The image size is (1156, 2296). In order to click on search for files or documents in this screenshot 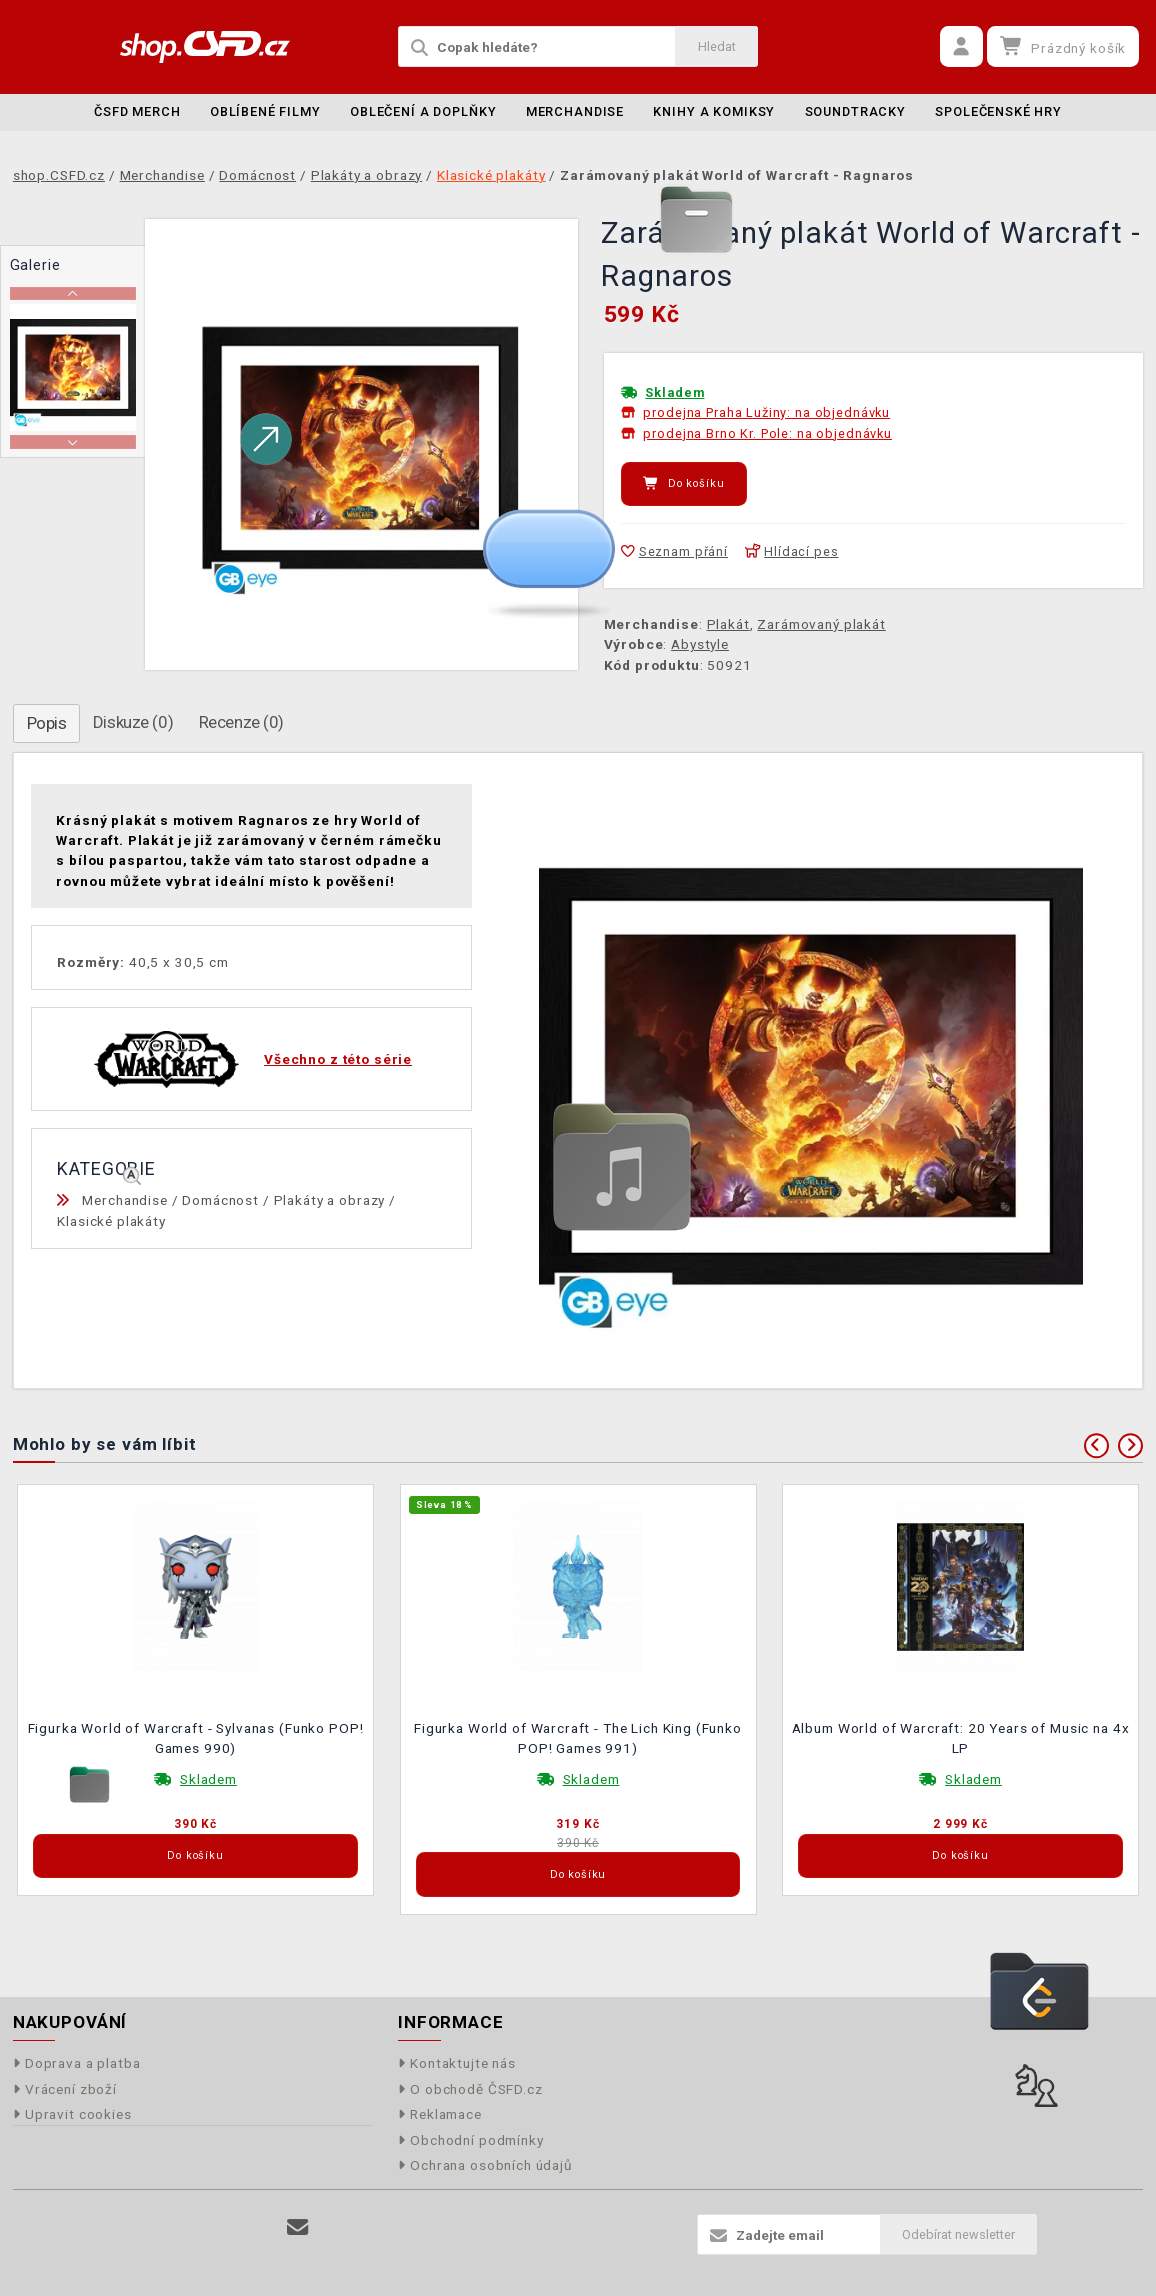, I will do `click(132, 1176)`.